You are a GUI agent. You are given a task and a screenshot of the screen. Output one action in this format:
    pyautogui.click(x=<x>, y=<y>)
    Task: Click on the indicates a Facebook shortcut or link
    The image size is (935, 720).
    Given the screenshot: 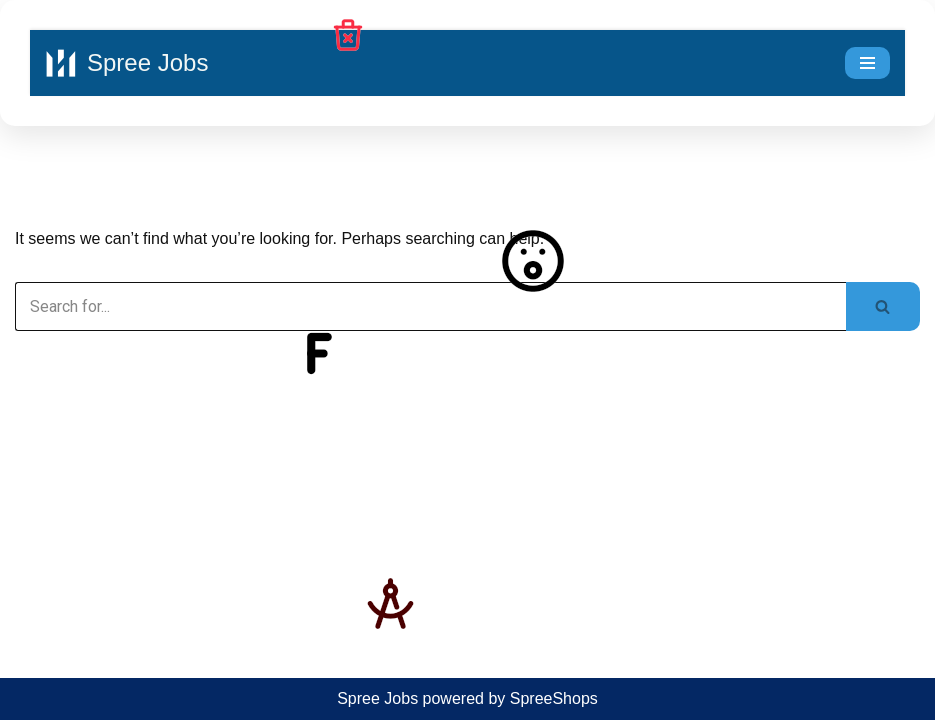 What is the action you would take?
    pyautogui.click(x=319, y=353)
    